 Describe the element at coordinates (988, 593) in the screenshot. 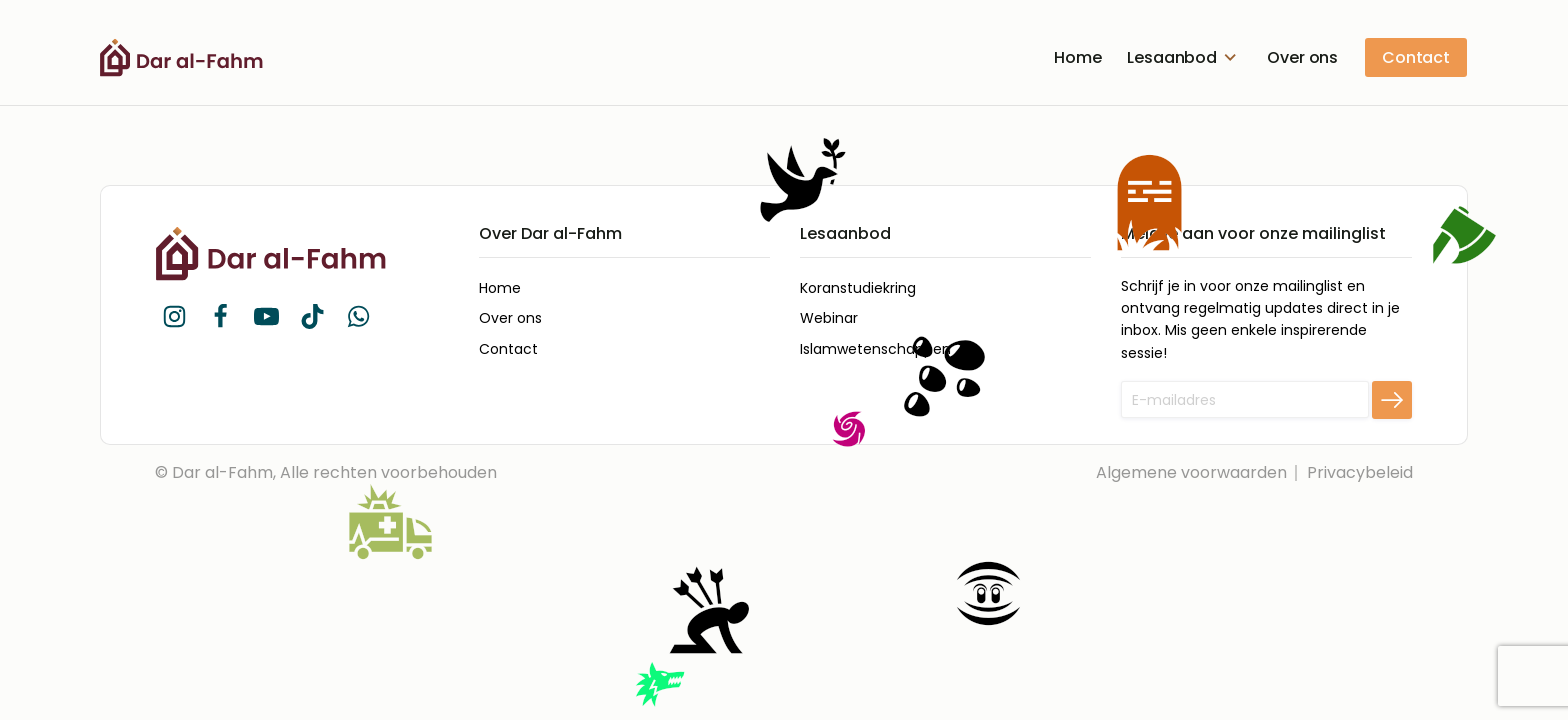

I see `a stylized character or avatar icon` at that location.